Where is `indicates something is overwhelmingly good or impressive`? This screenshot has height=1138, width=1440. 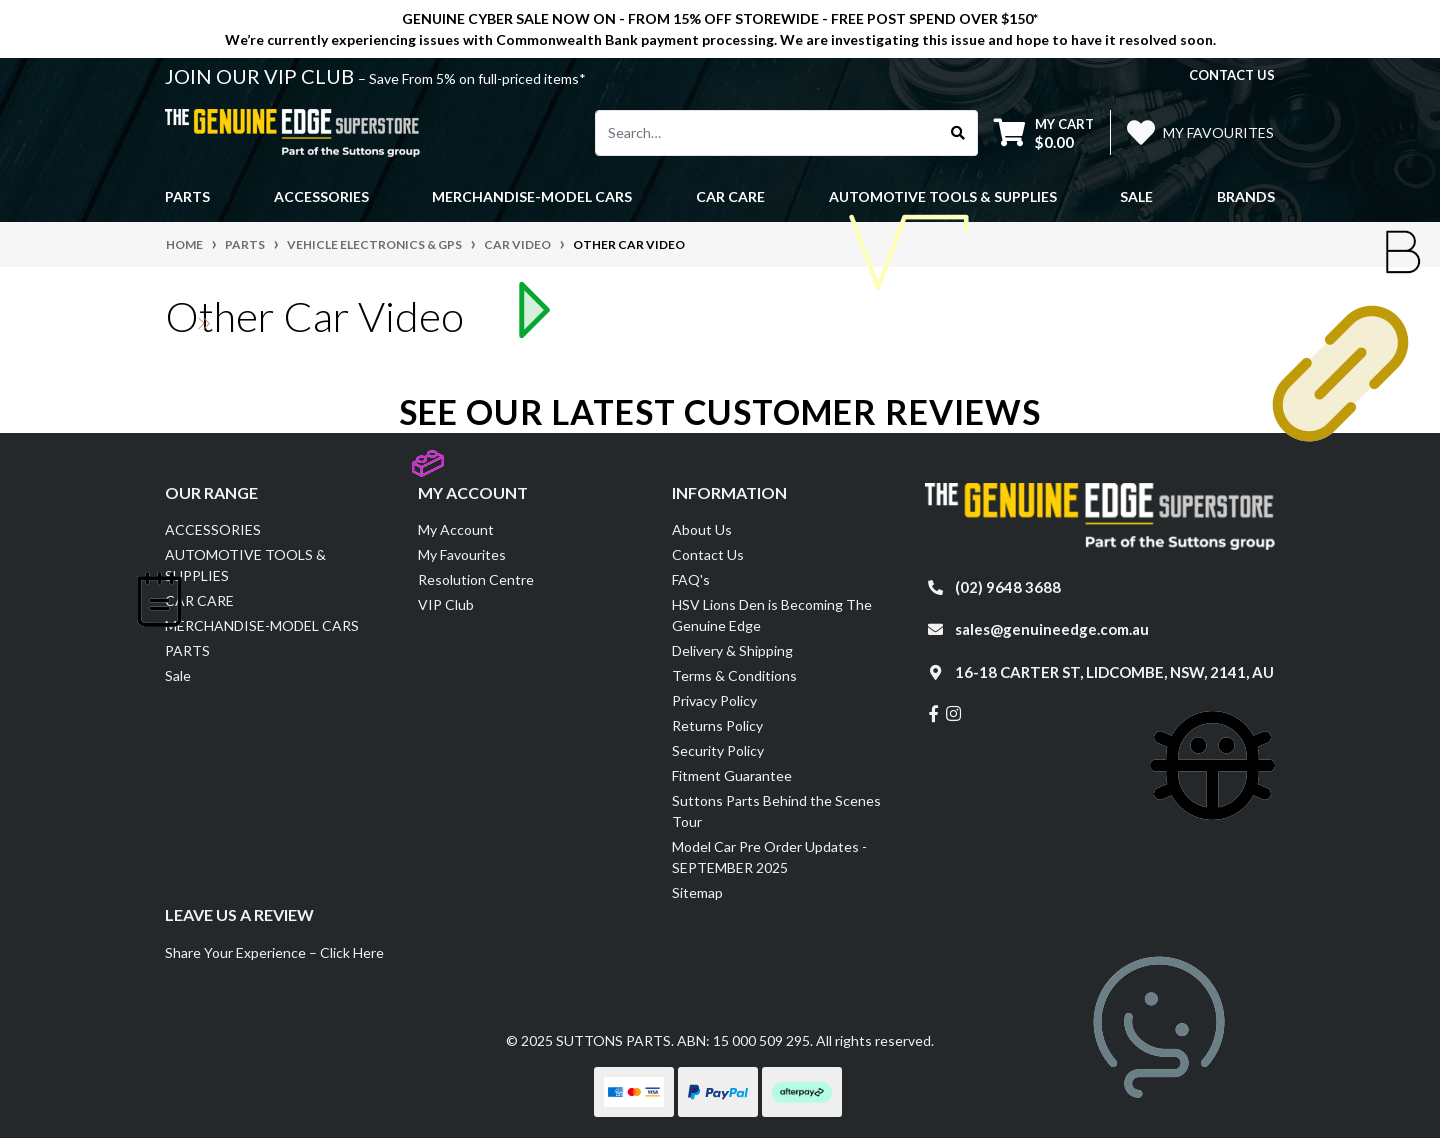
indicates something is overwhelmingly good or impressive is located at coordinates (1159, 1022).